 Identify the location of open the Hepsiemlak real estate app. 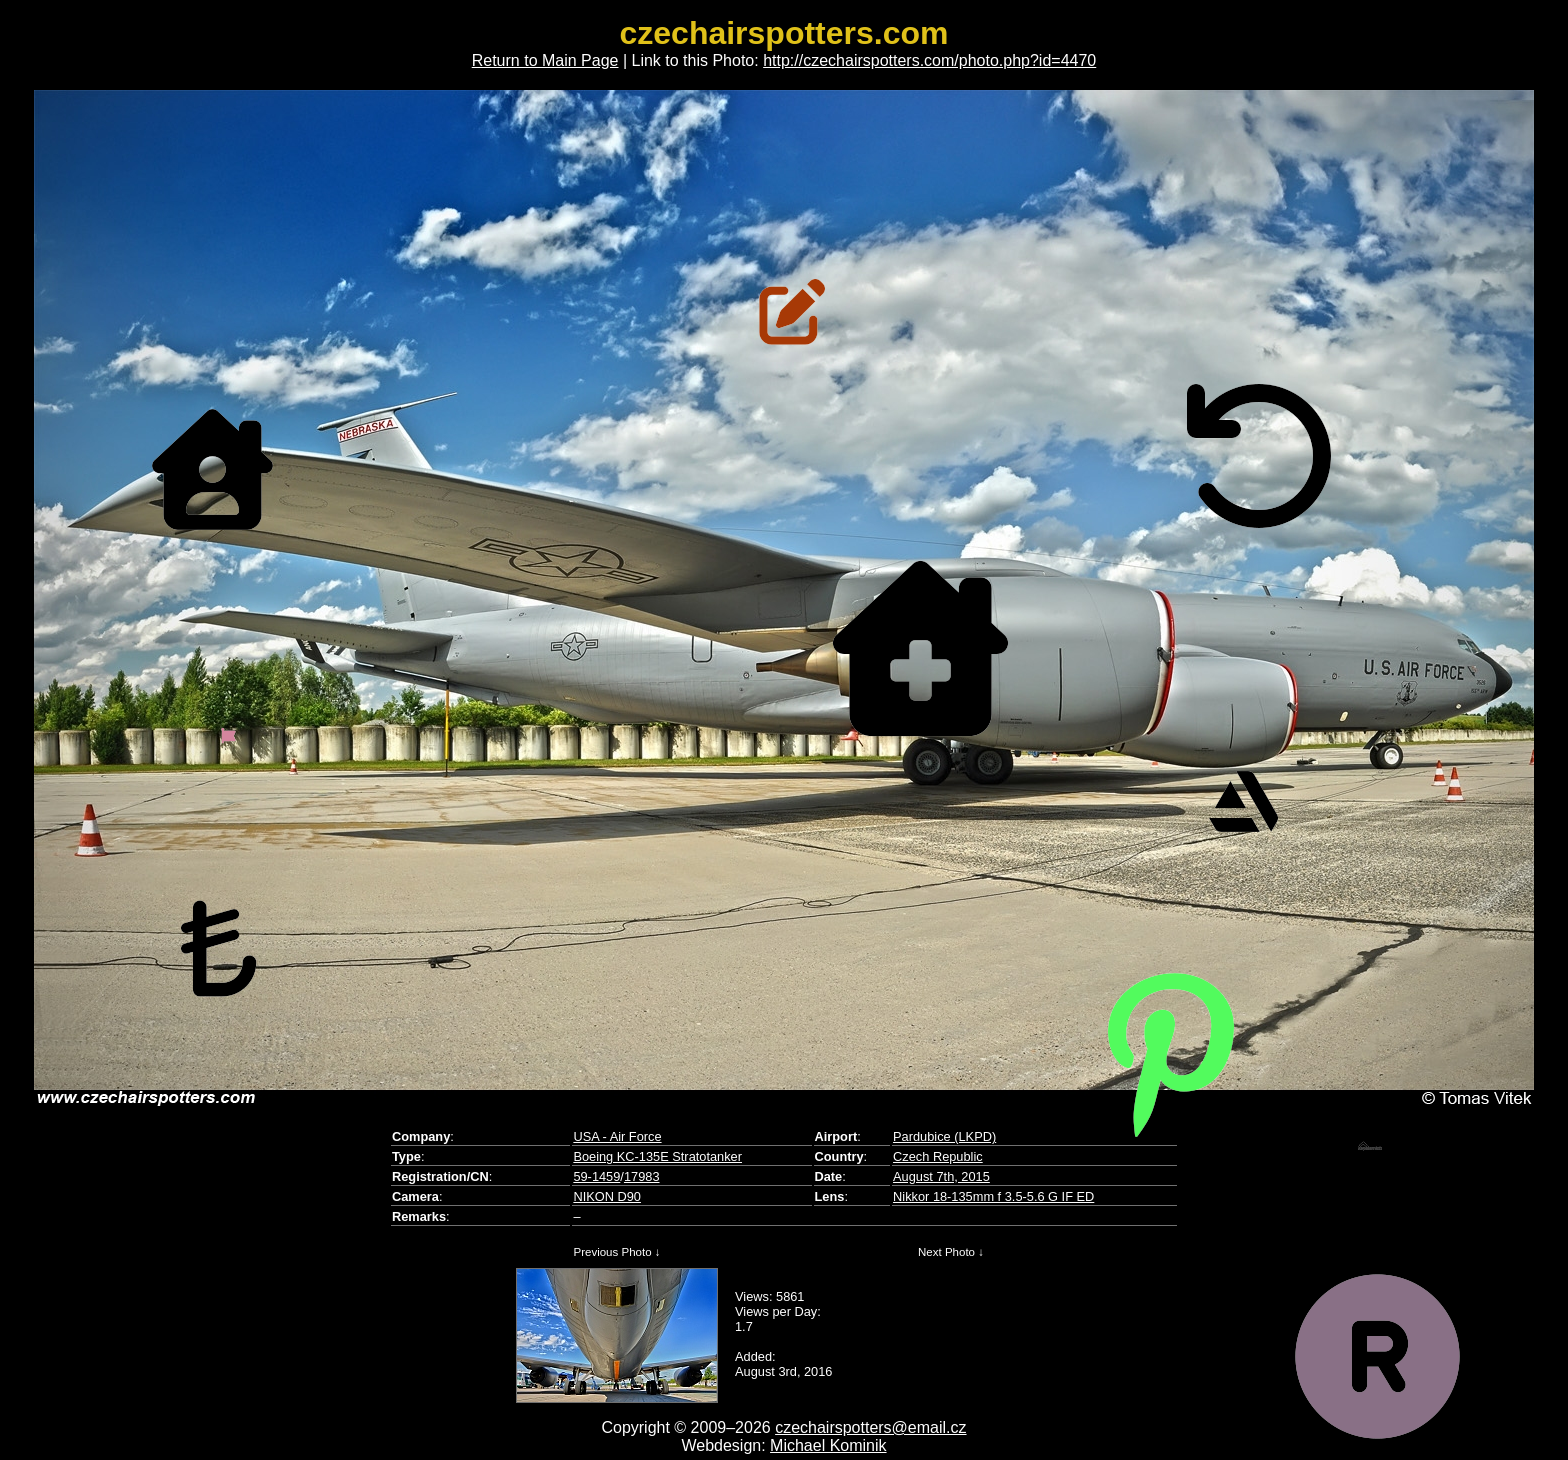
(1370, 1146).